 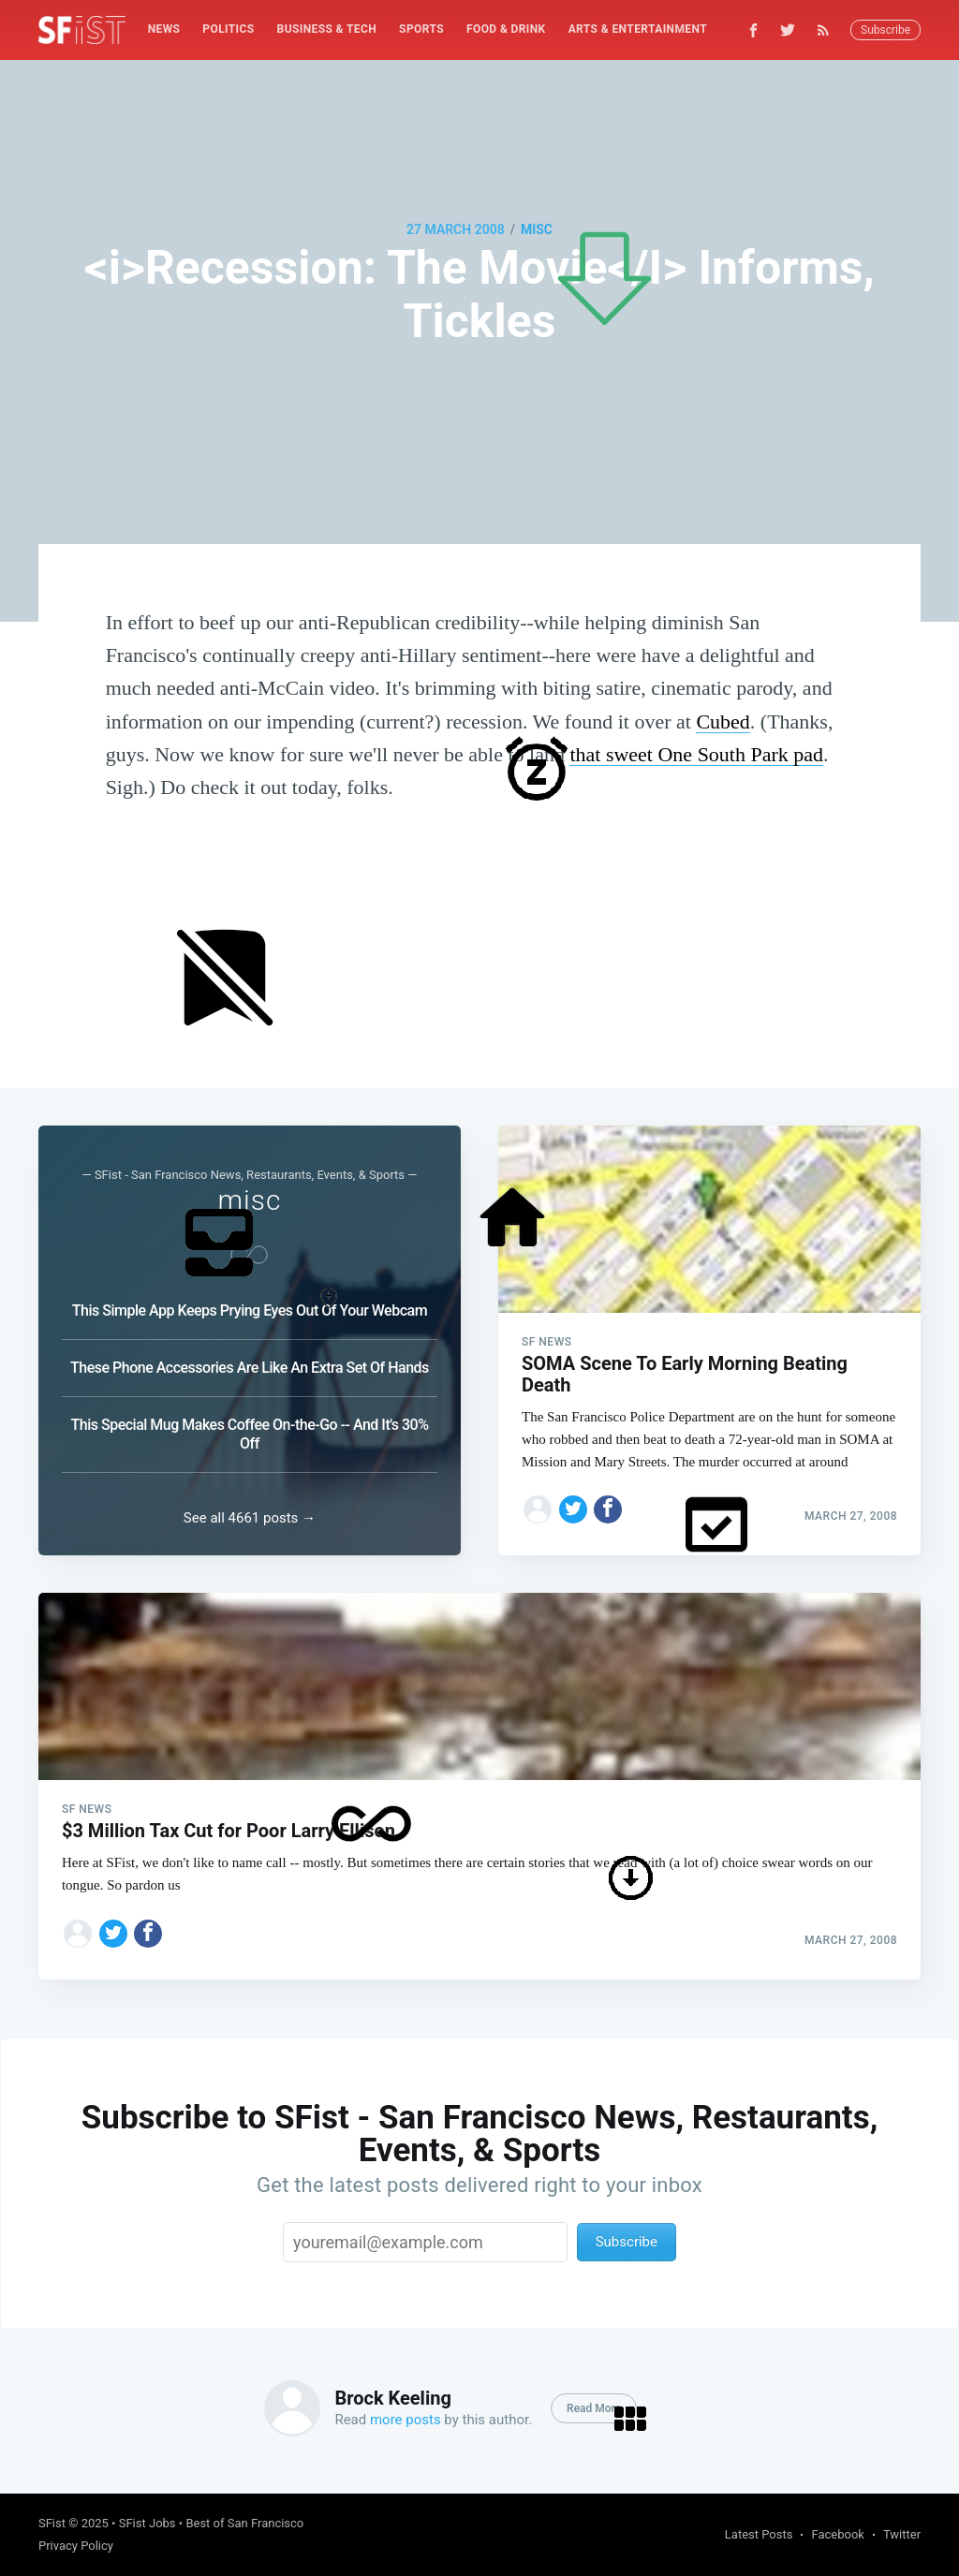 What do you see at coordinates (630, 1877) in the screenshot?
I see `download file or content` at bounding box center [630, 1877].